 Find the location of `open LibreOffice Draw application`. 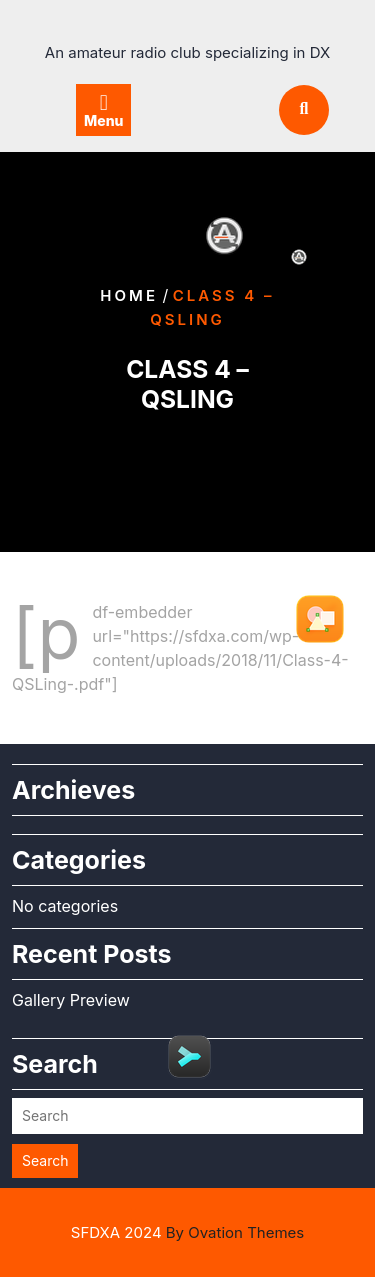

open LibreOffice Draw application is located at coordinates (320, 619).